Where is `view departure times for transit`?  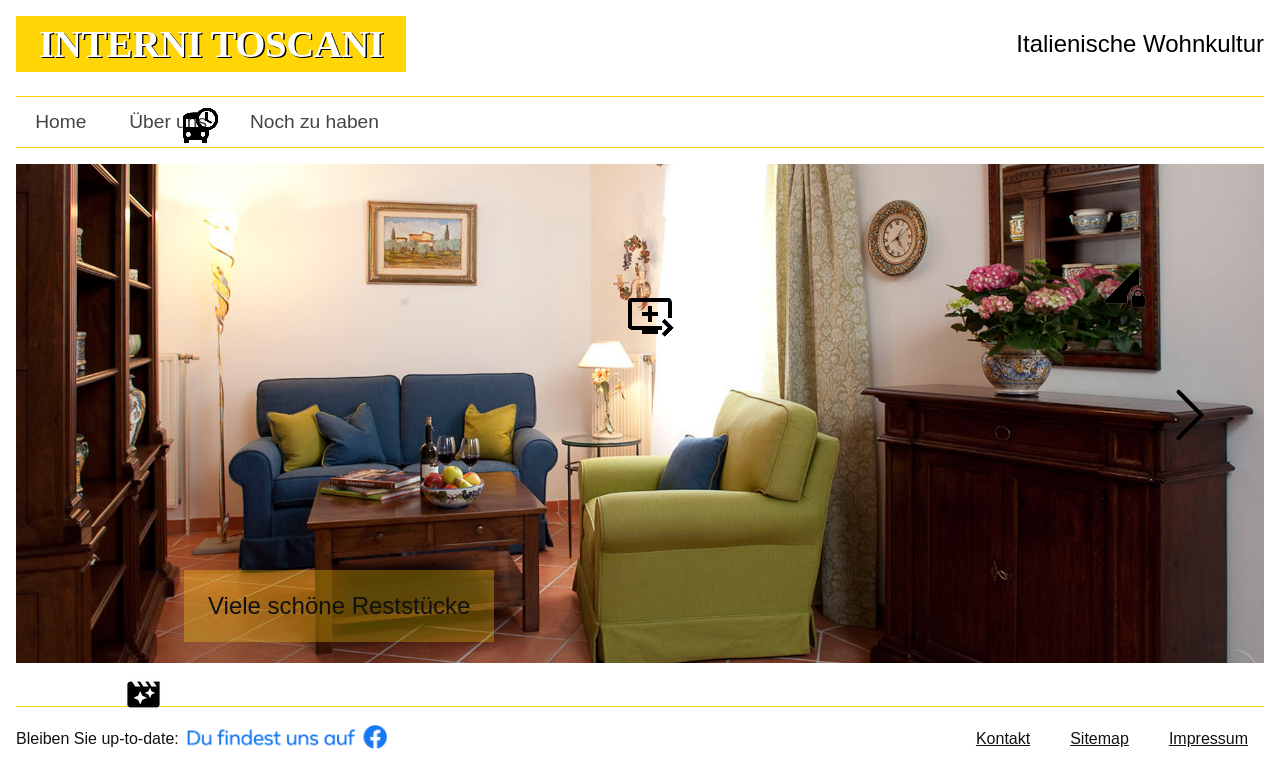
view departure times for transit is located at coordinates (200, 125).